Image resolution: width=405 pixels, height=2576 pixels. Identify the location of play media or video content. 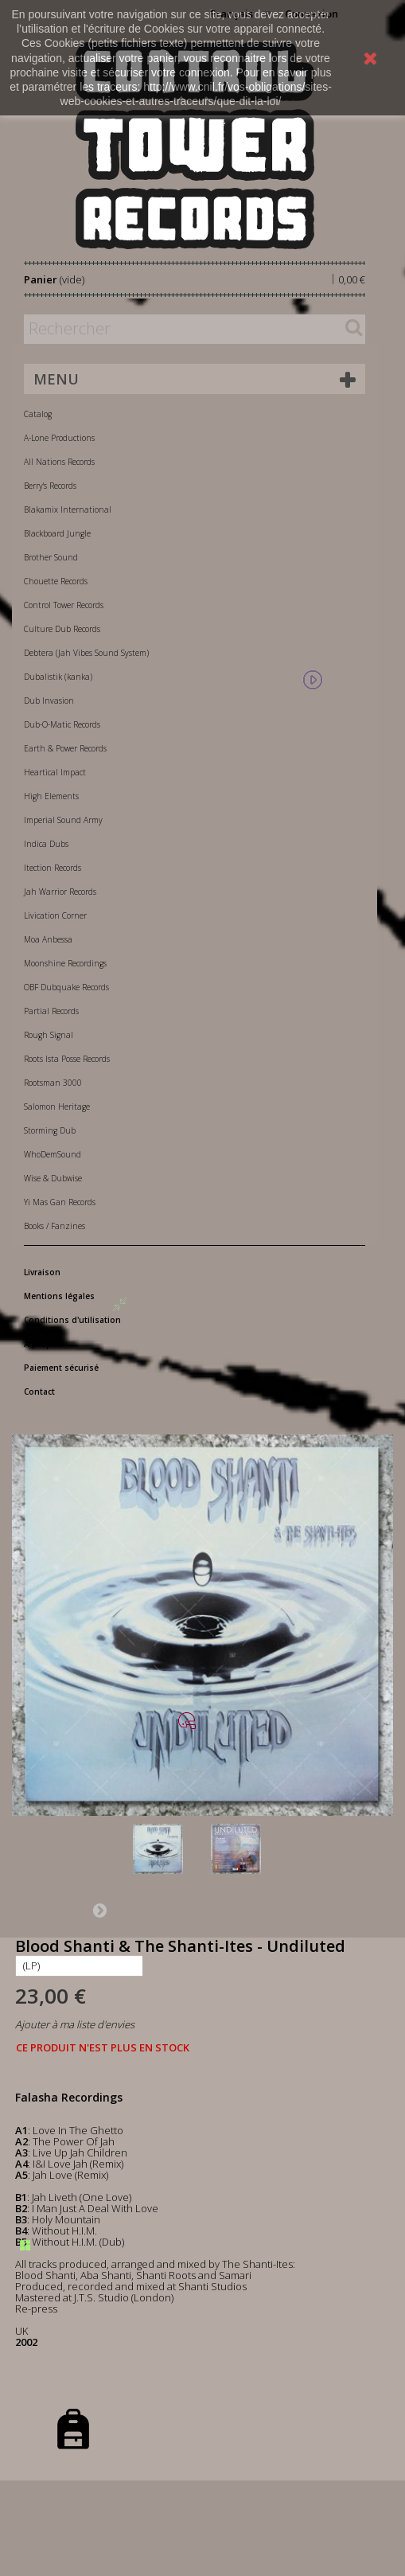
(313, 680).